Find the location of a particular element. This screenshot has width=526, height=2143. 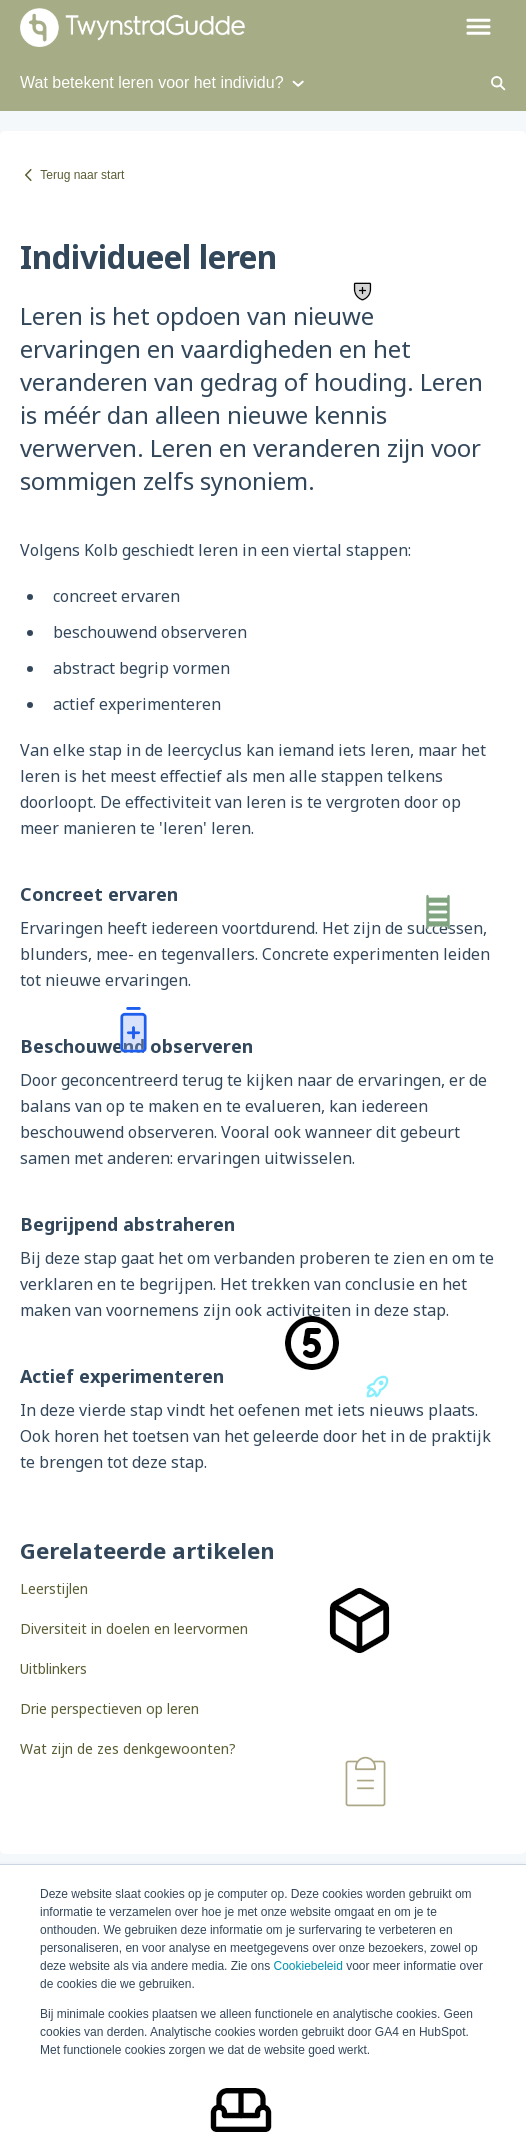

view clipboard contents is located at coordinates (365, 1782).